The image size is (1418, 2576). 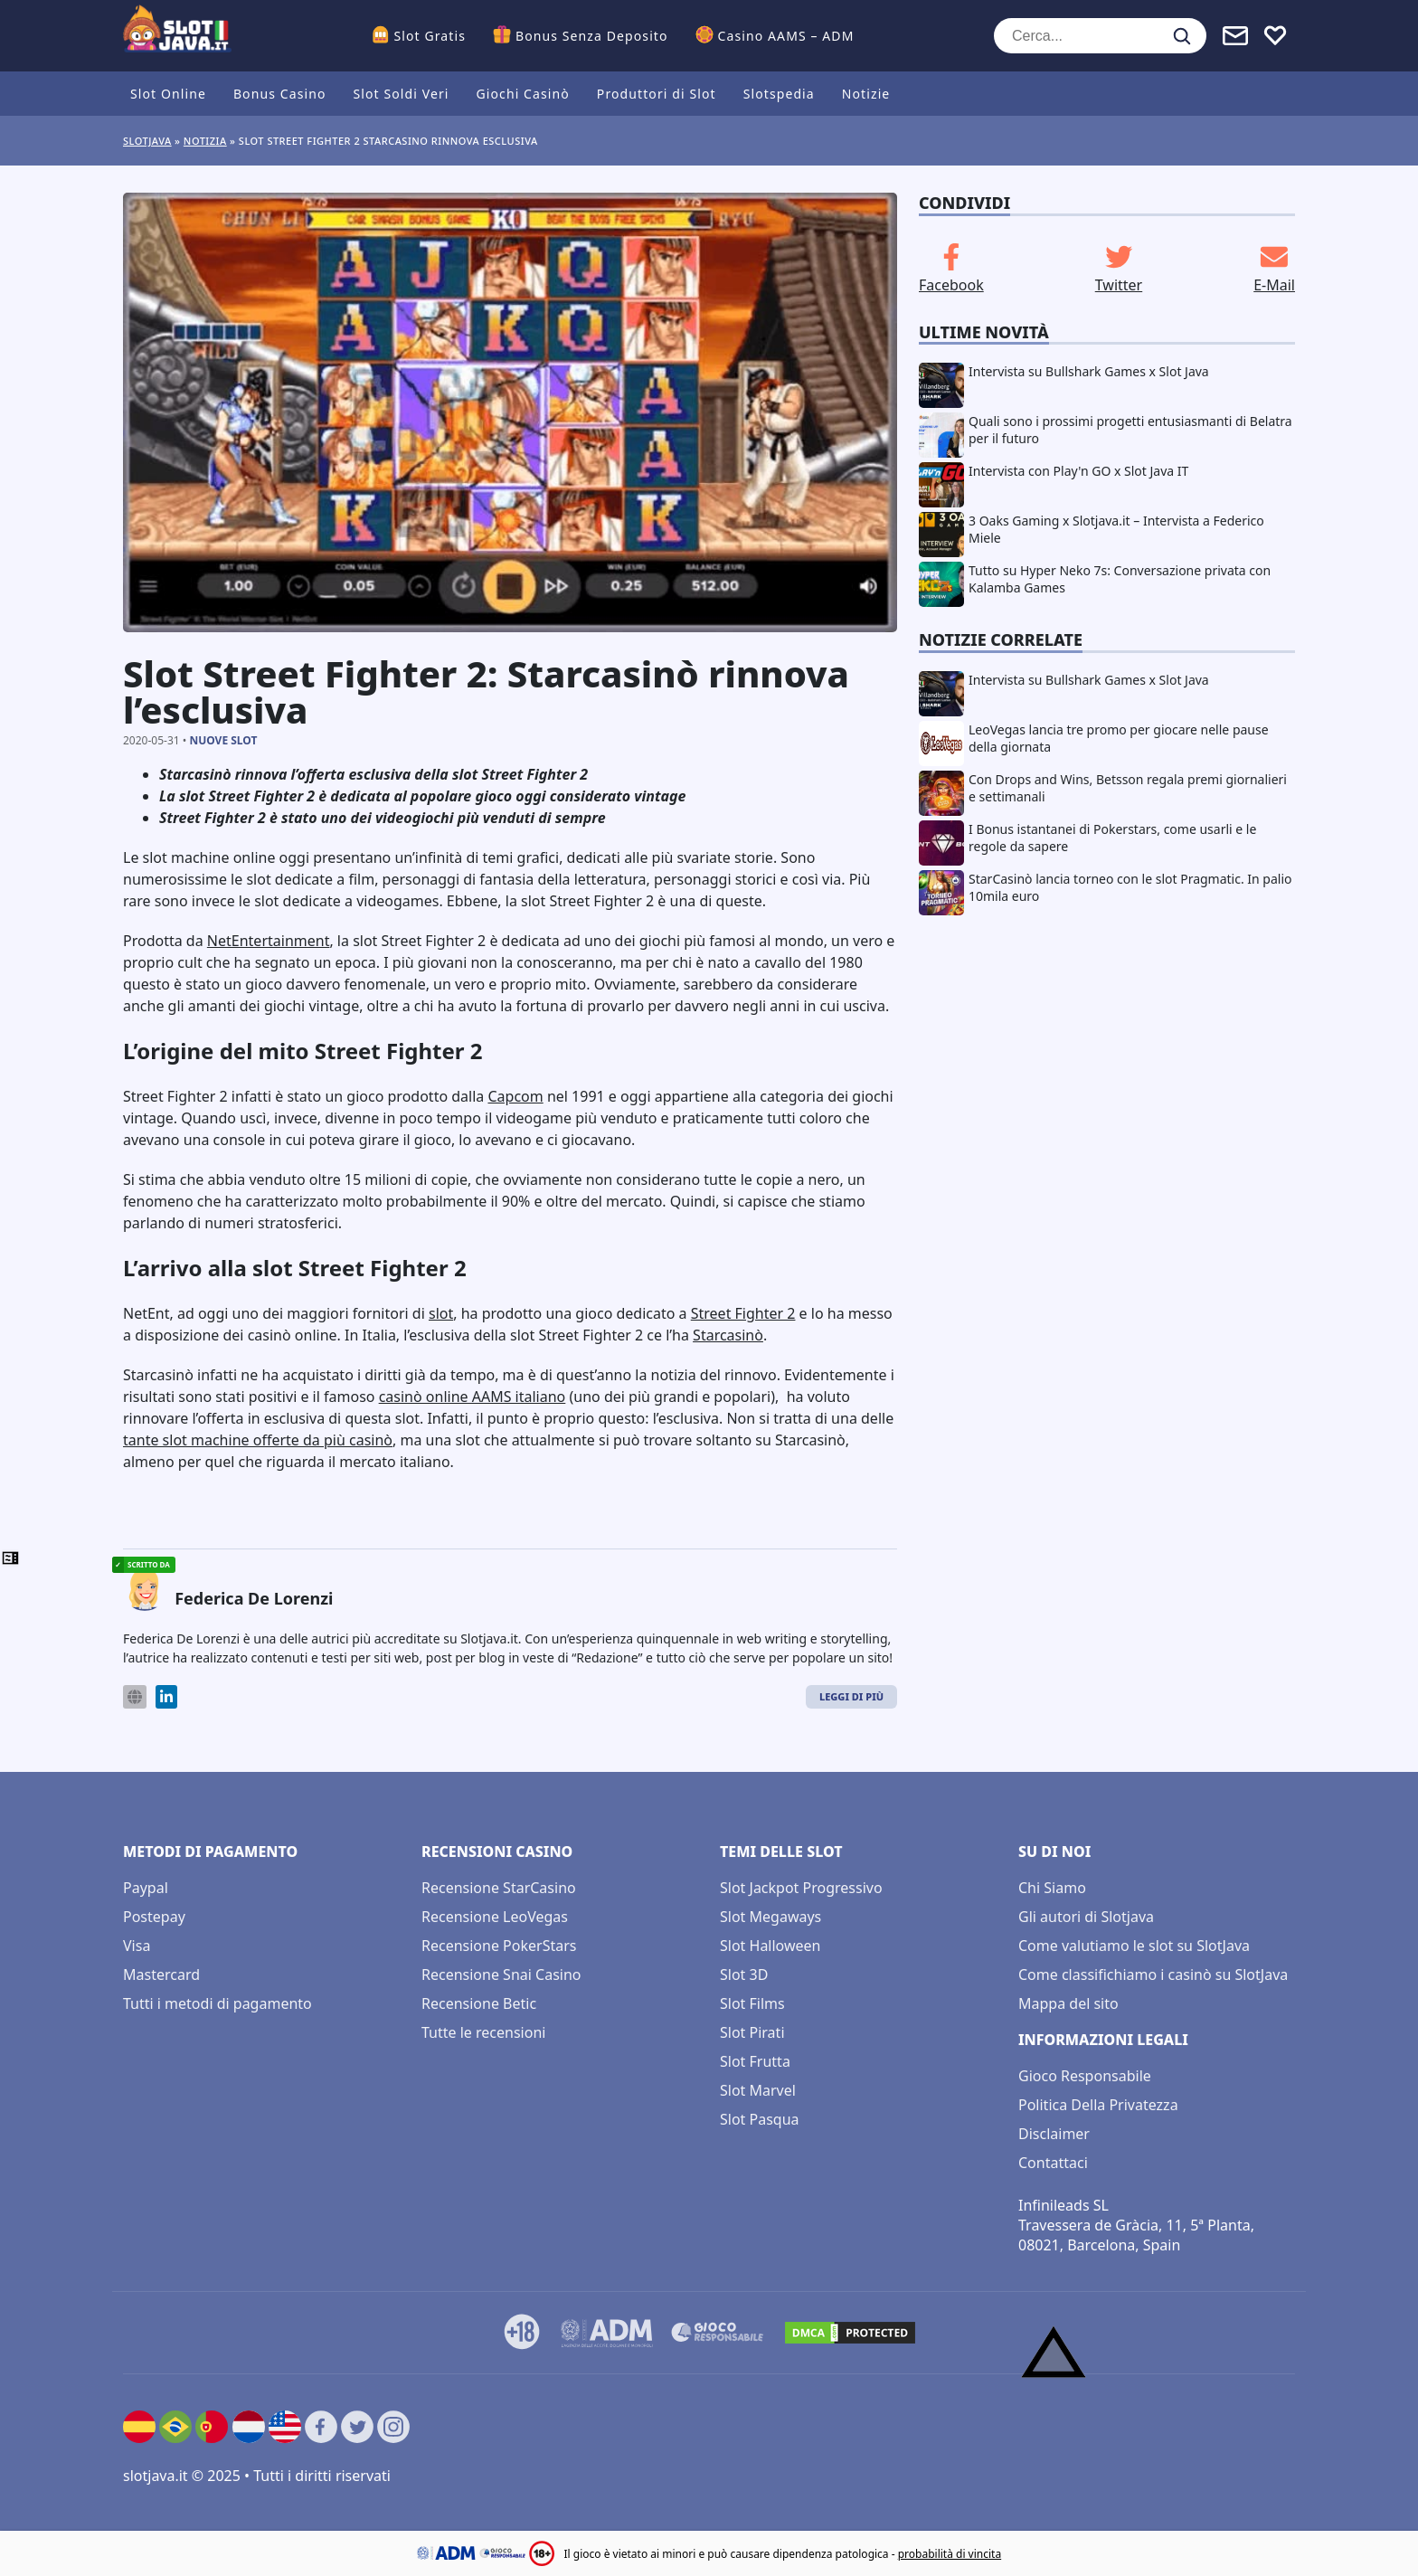 I want to click on view revision or change history, so click(x=1054, y=2352).